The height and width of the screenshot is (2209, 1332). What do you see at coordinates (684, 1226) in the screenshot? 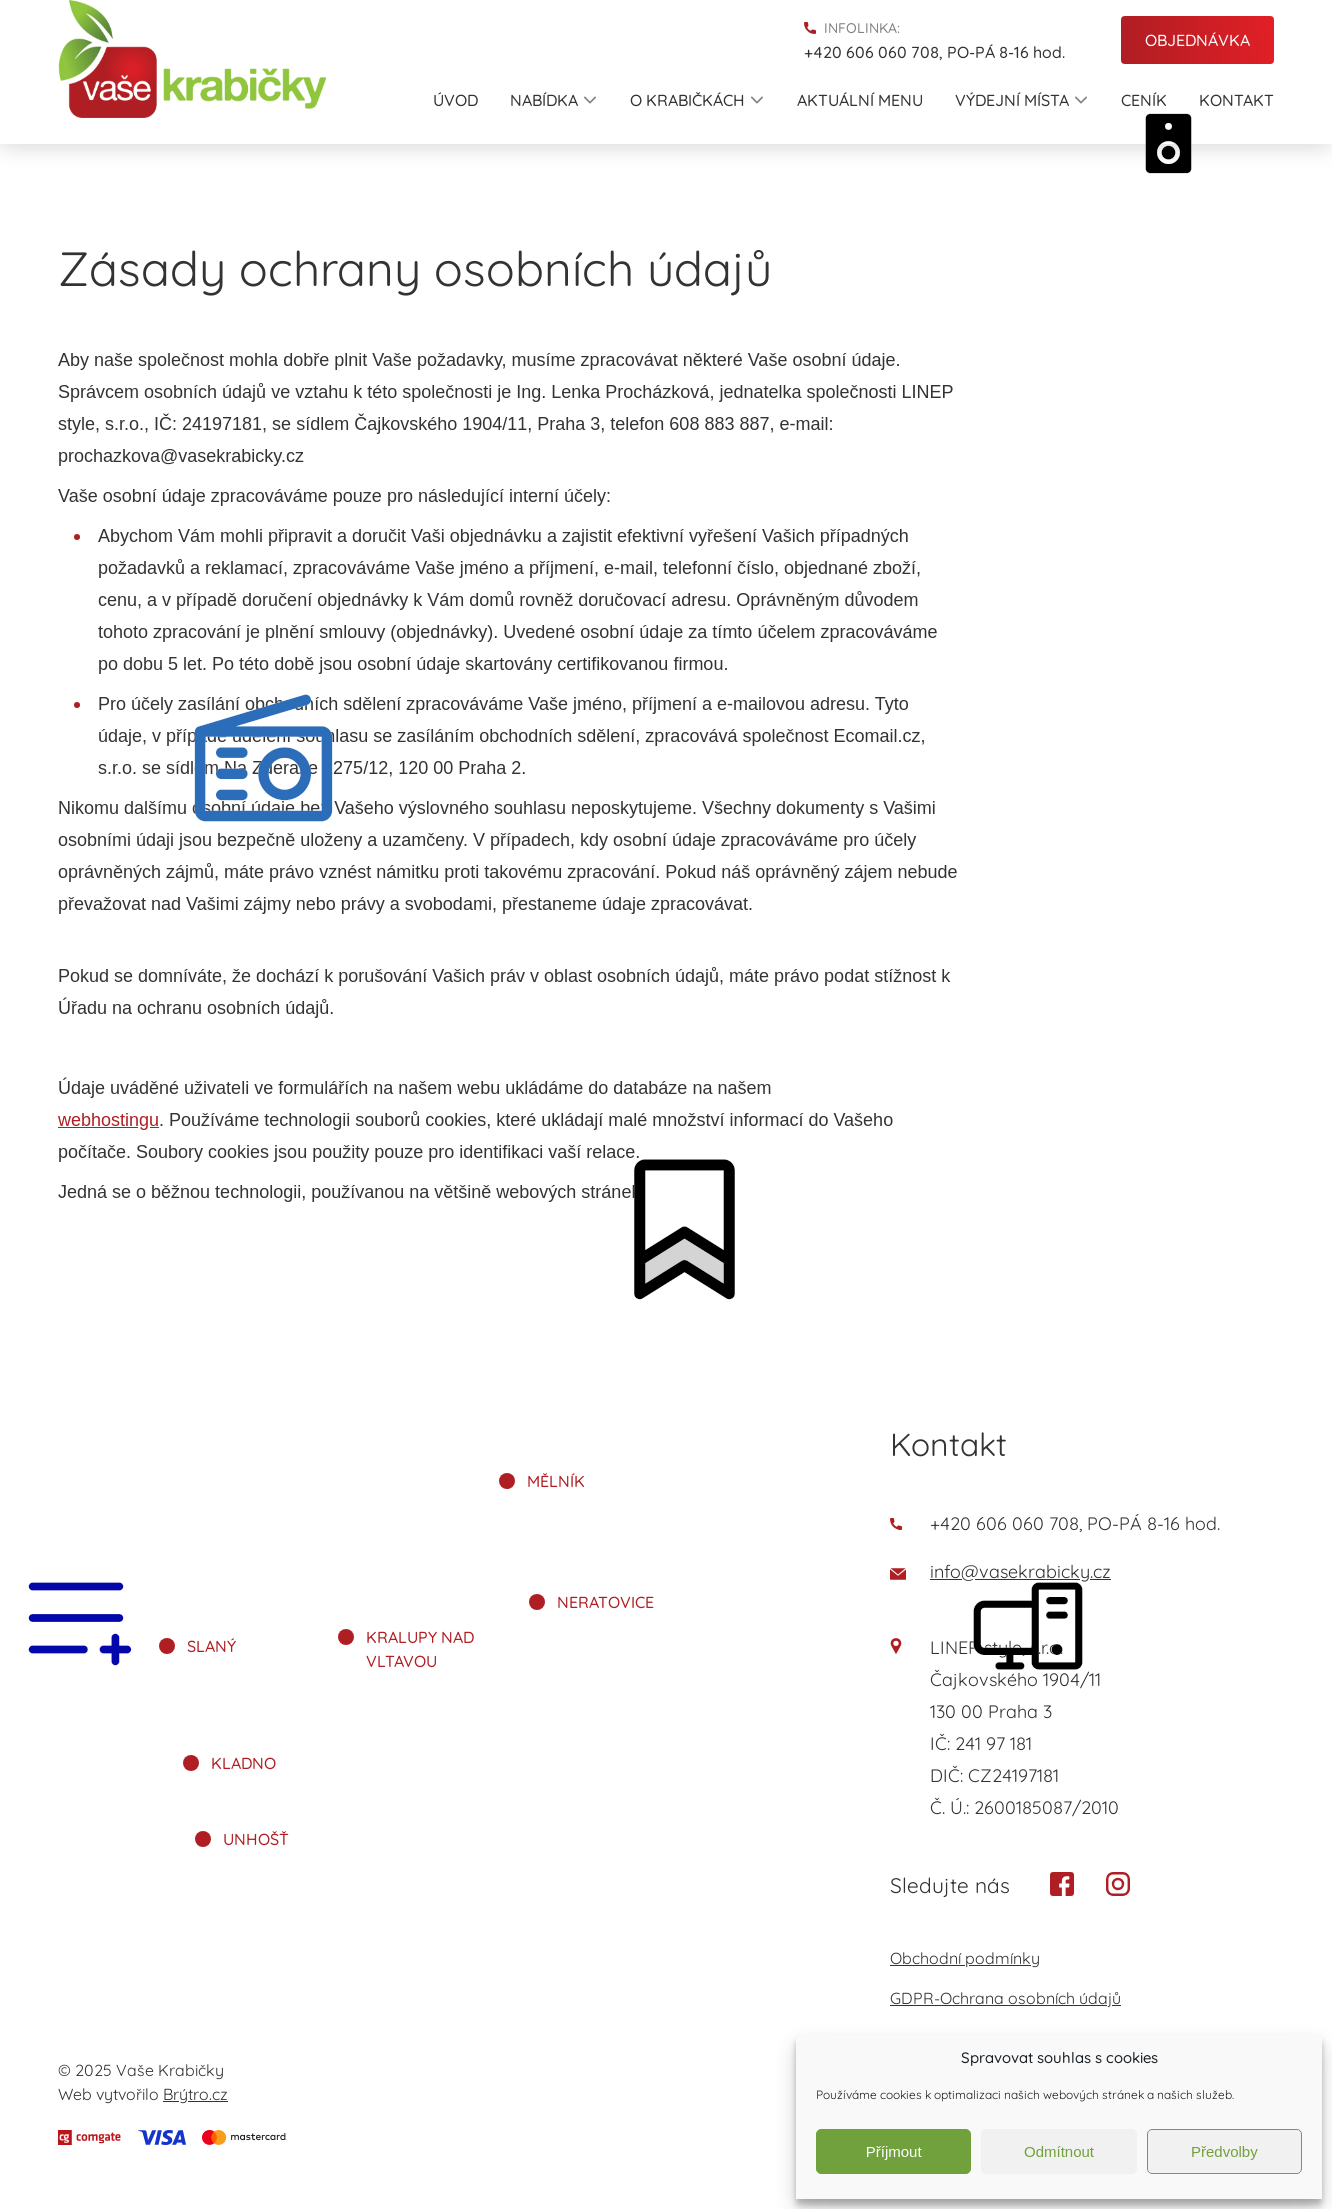
I see `save this item for later` at bounding box center [684, 1226].